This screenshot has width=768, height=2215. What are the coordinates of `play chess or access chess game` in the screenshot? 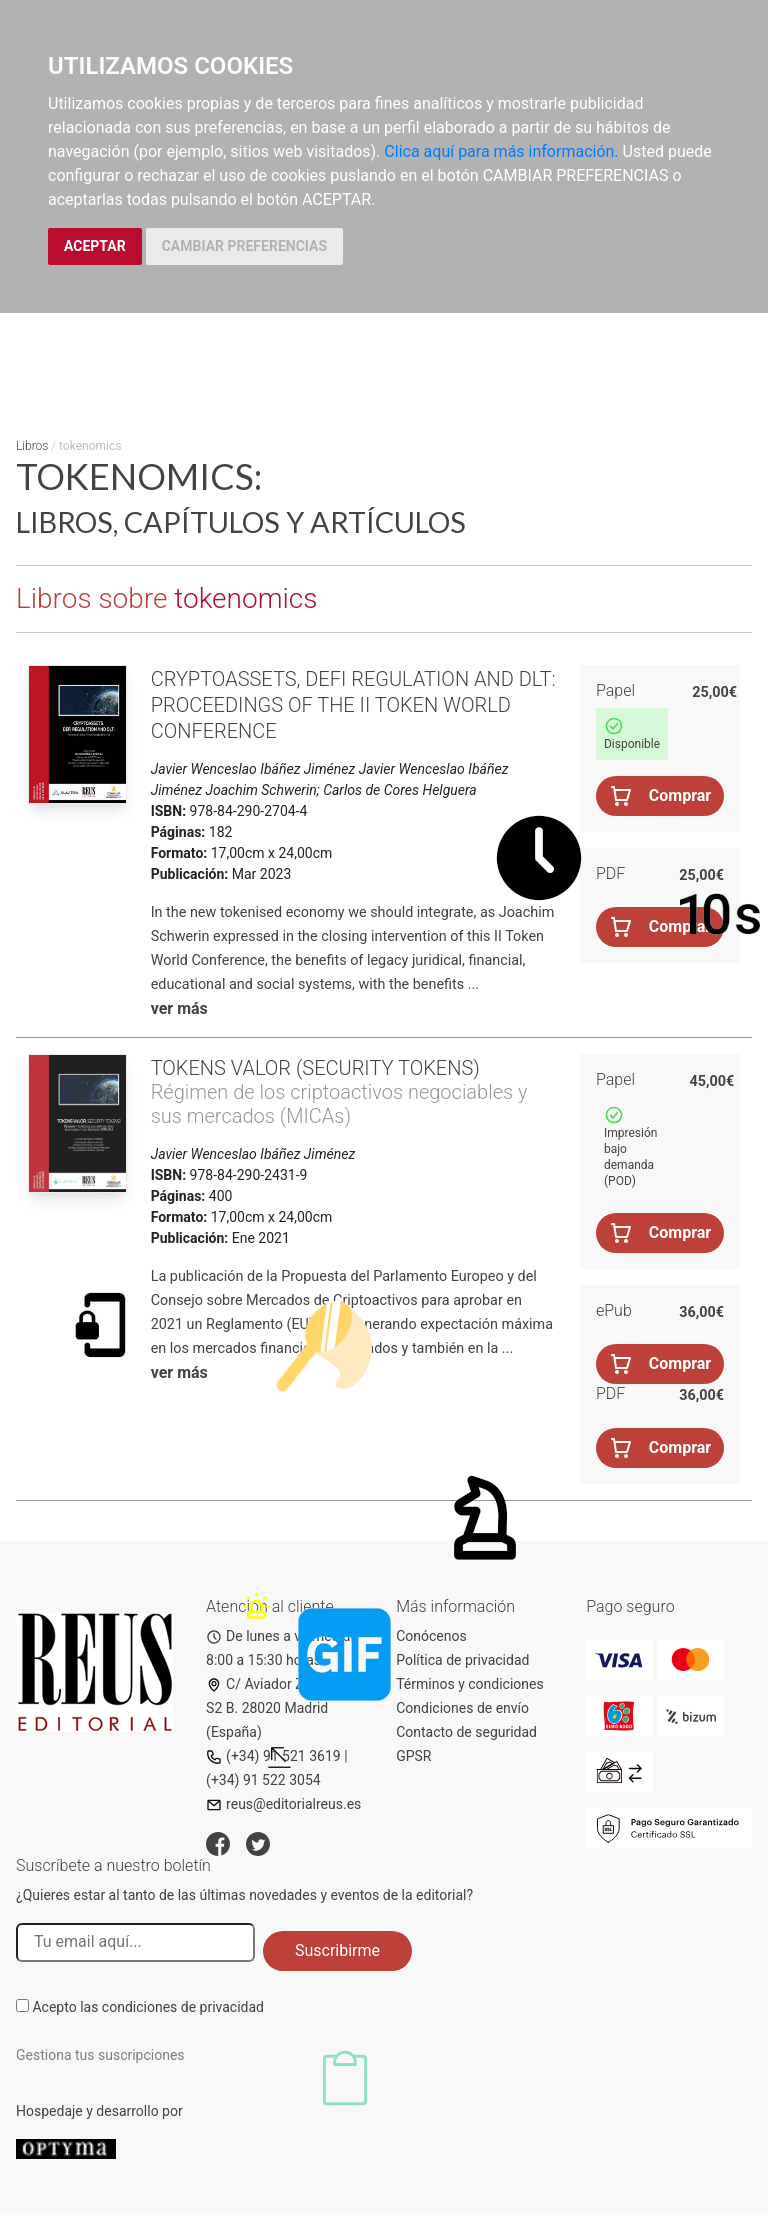 It's located at (485, 1520).